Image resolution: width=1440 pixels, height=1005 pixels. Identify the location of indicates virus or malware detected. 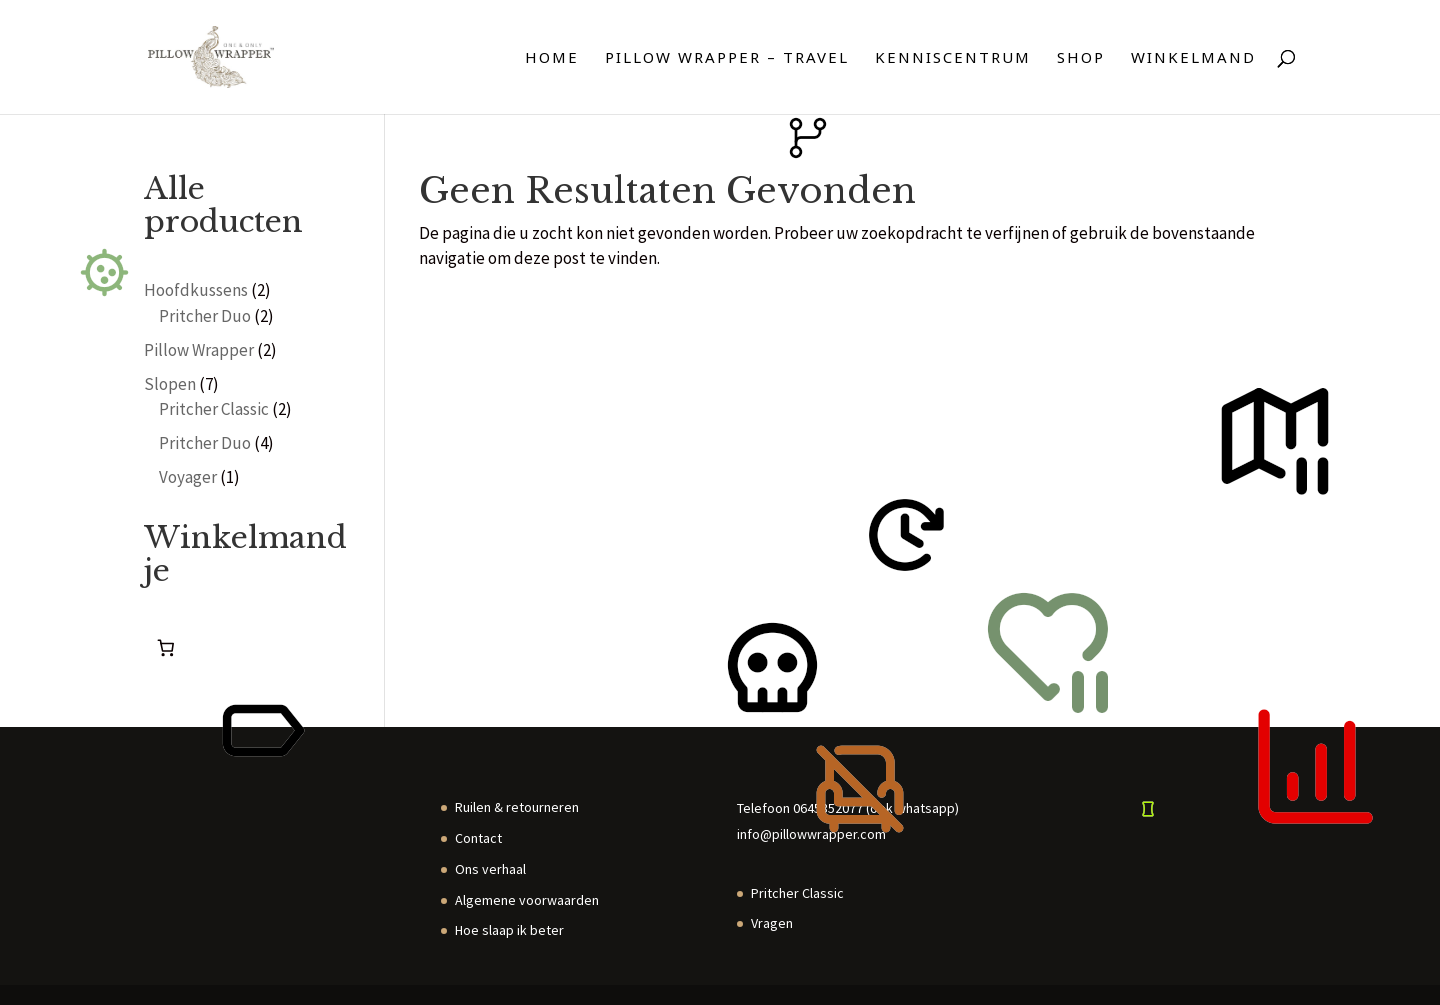
(104, 272).